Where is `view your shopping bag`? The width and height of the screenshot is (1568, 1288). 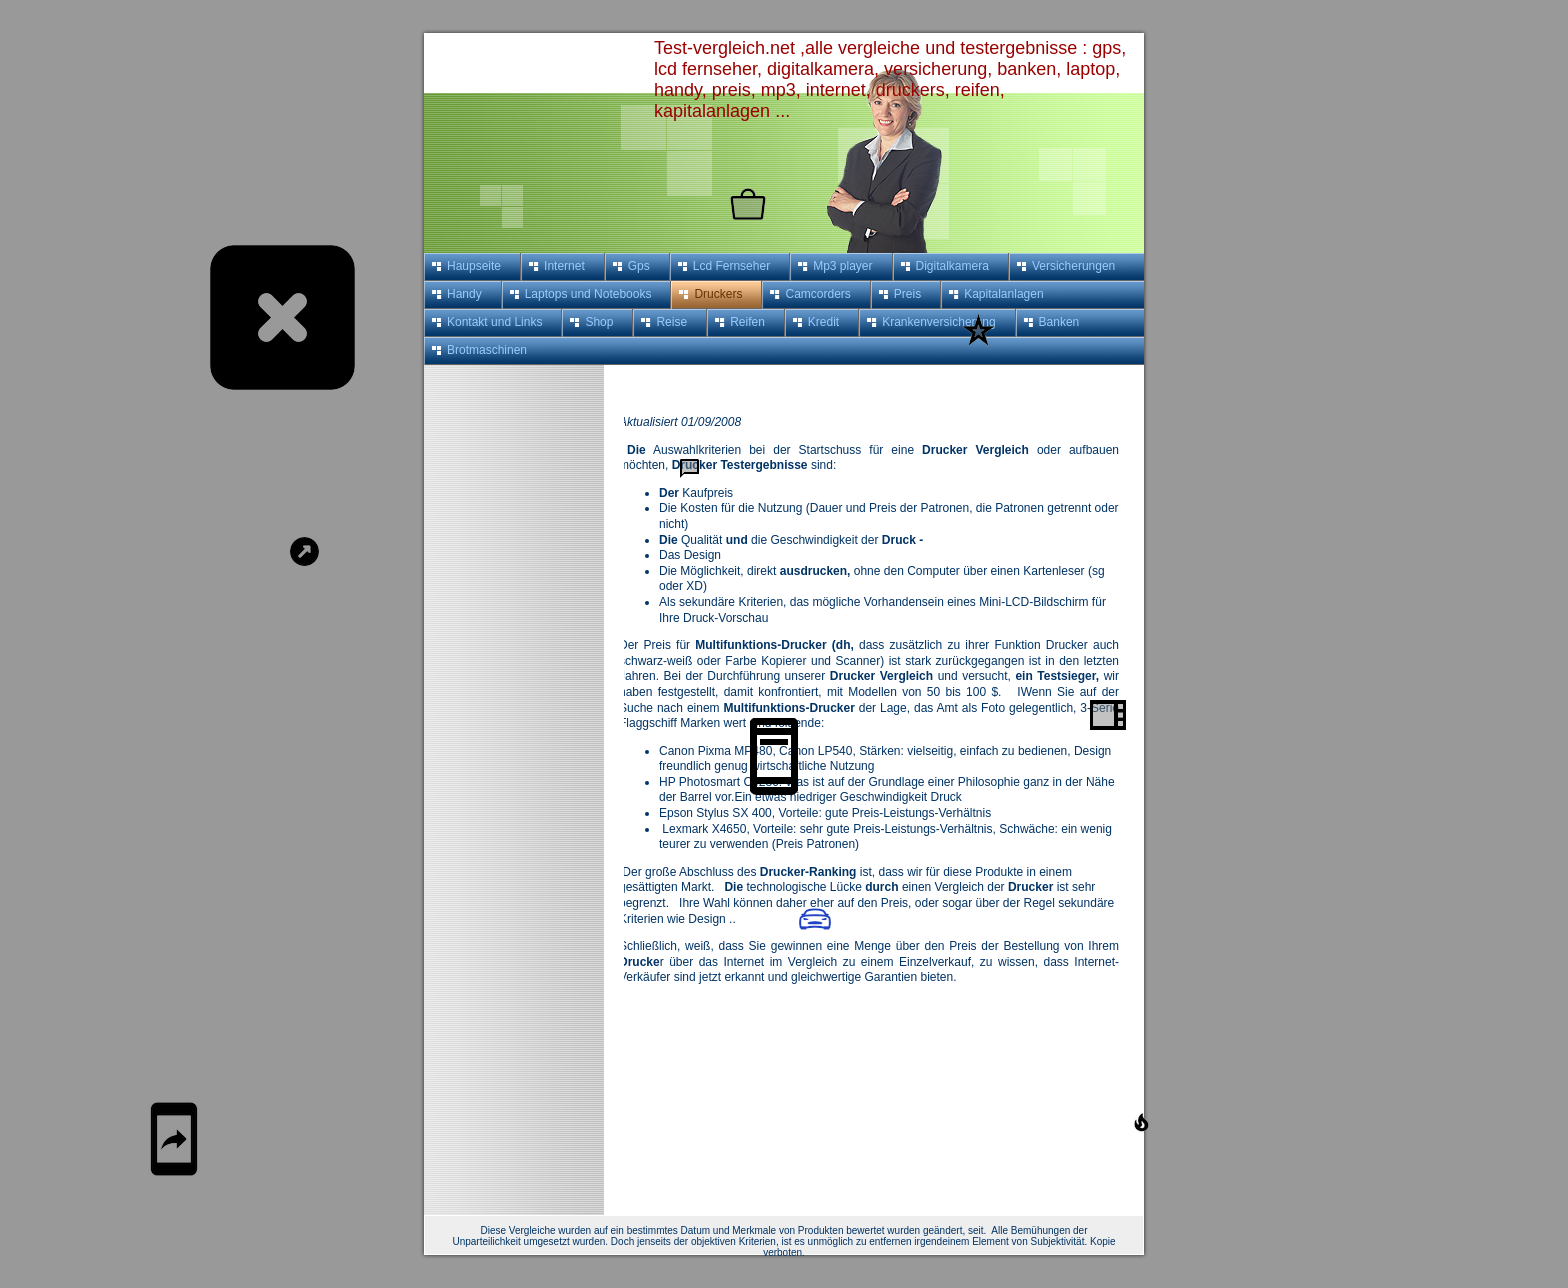
view your shopping bag is located at coordinates (748, 206).